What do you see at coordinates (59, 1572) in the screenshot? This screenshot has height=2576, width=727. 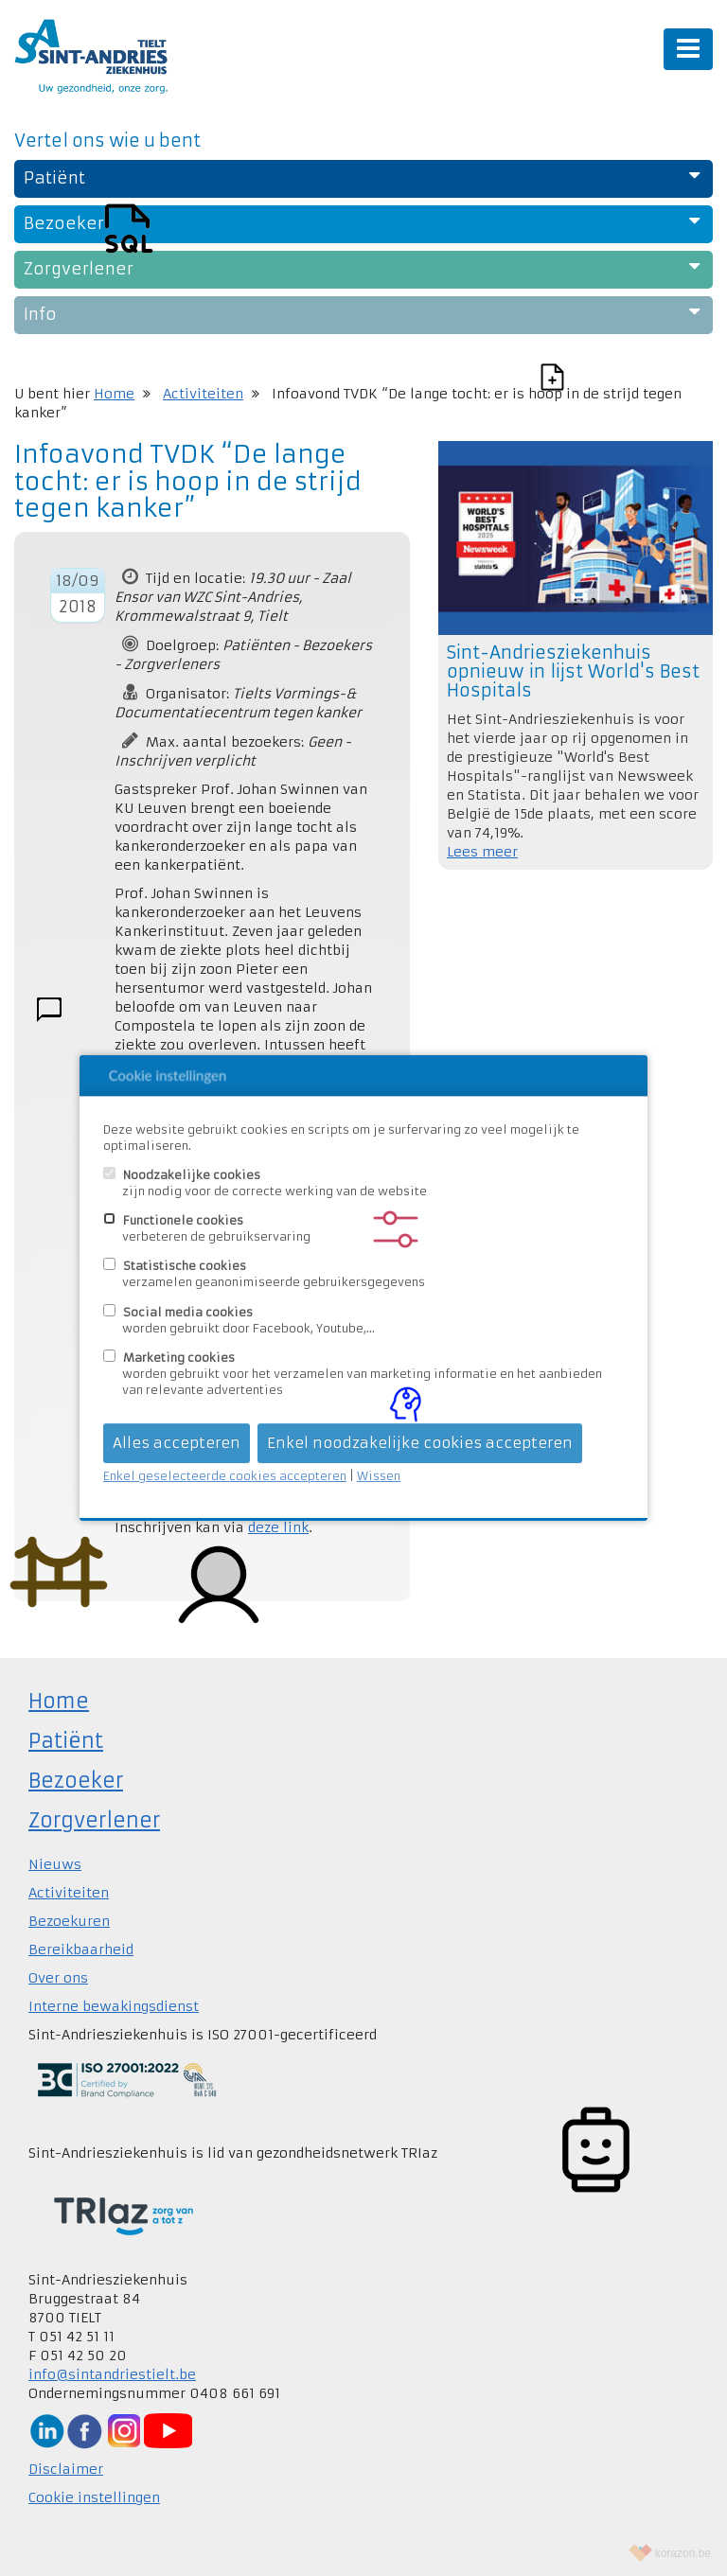 I see `view bridge or infrastructure information` at bounding box center [59, 1572].